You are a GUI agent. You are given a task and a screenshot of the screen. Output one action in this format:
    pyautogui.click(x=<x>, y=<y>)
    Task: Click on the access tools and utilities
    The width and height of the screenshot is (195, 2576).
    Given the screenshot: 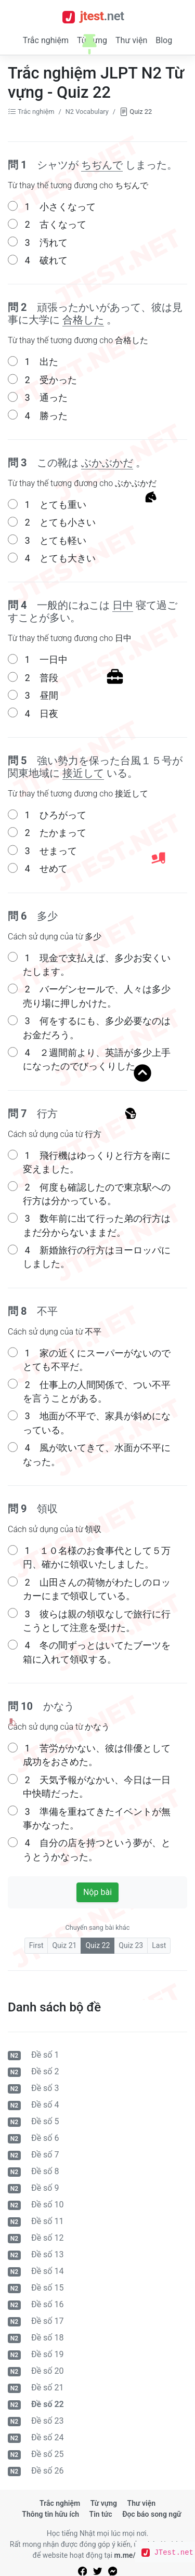 What is the action you would take?
    pyautogui.click(x=115, y=677)
    